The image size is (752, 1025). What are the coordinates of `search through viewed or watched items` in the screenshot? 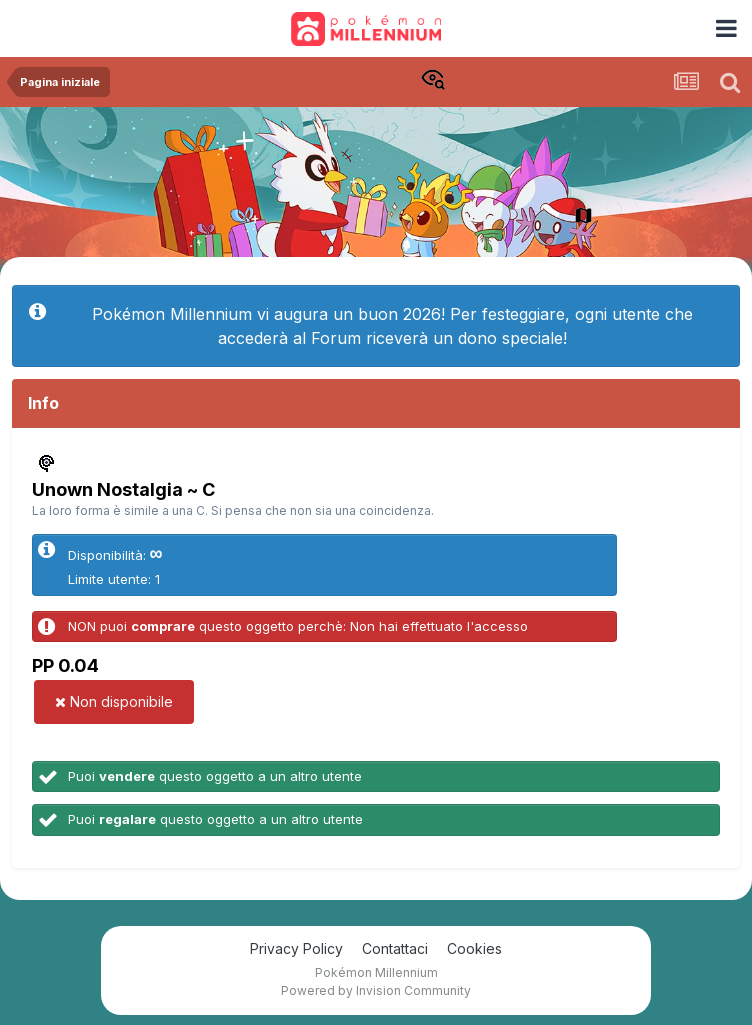 It's located at (432, 77).